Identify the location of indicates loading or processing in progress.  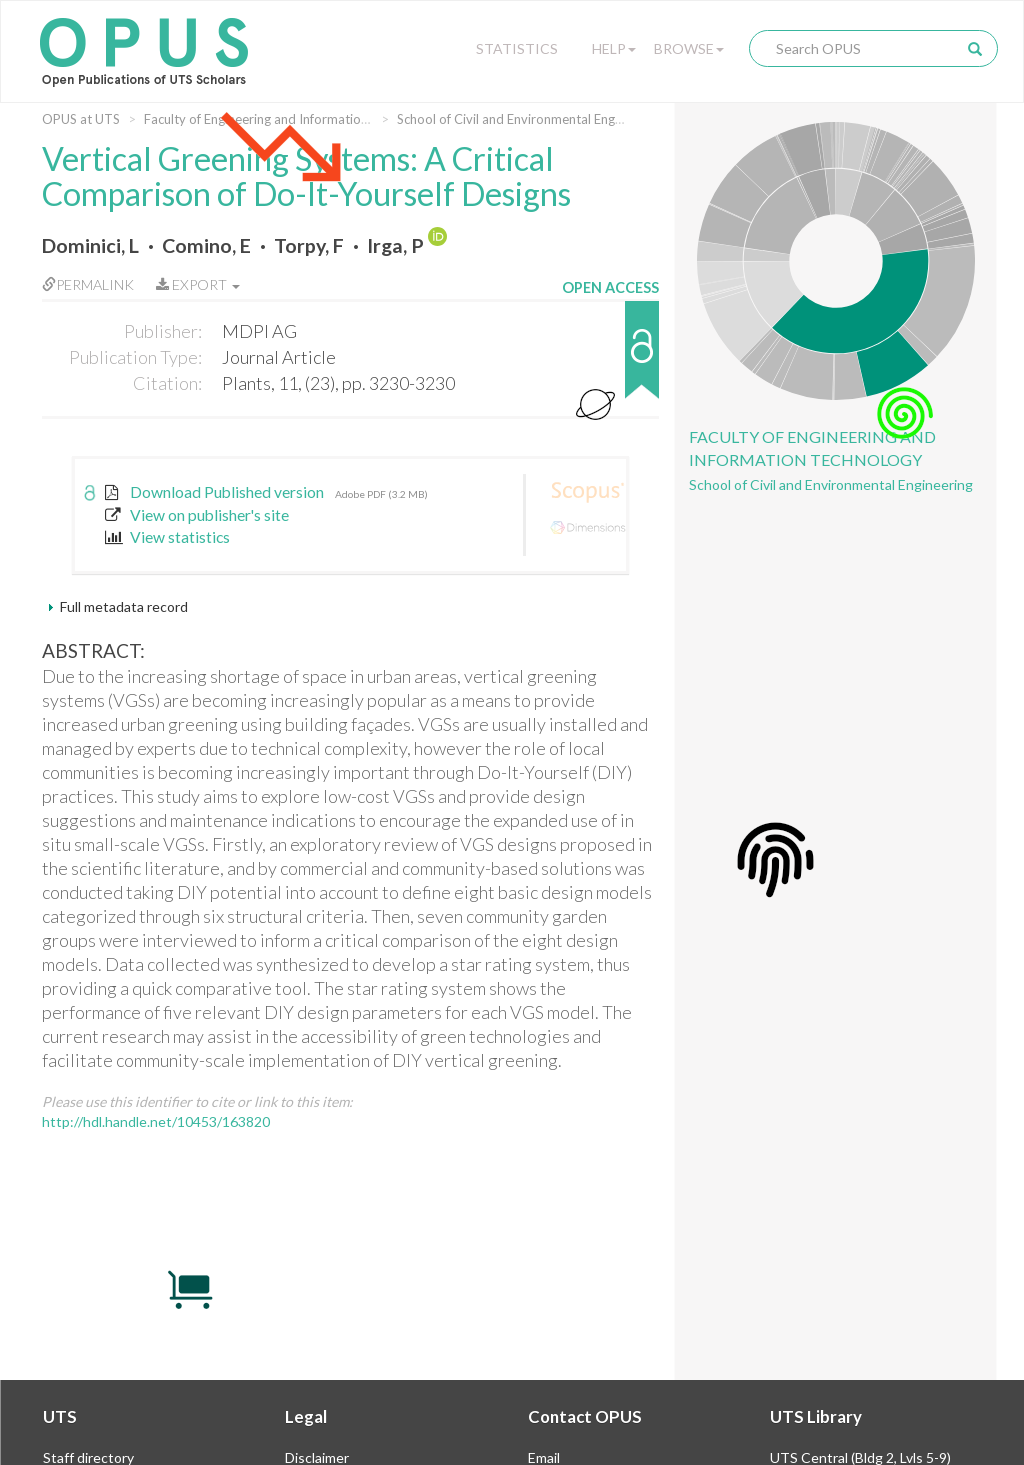
(902, 412).